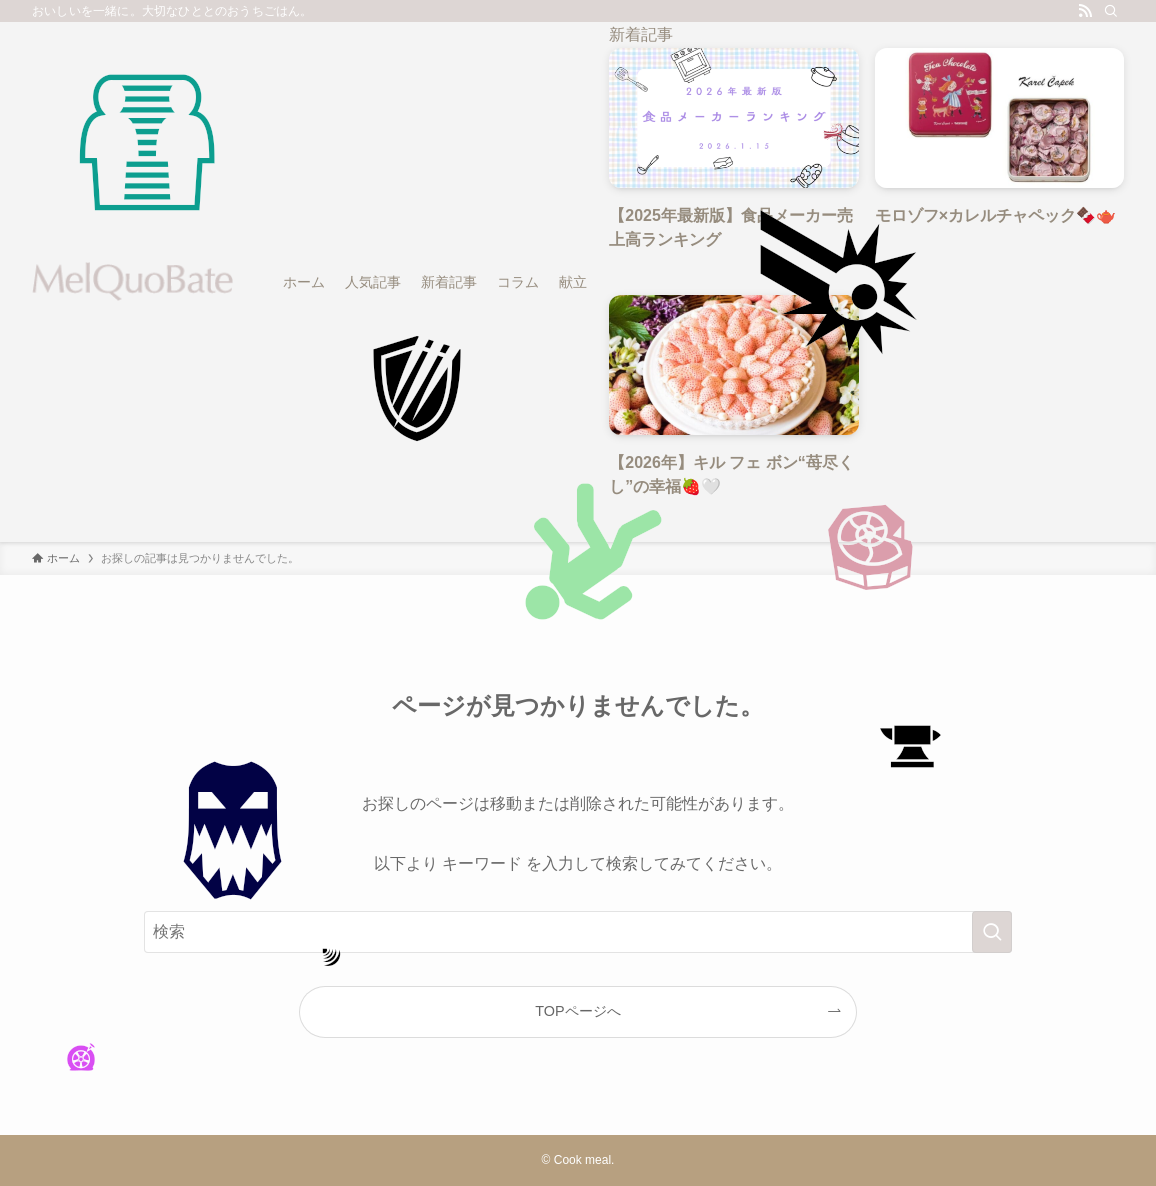  I want to click on indicates a fall hazard or danger zone, so click(593, 551).